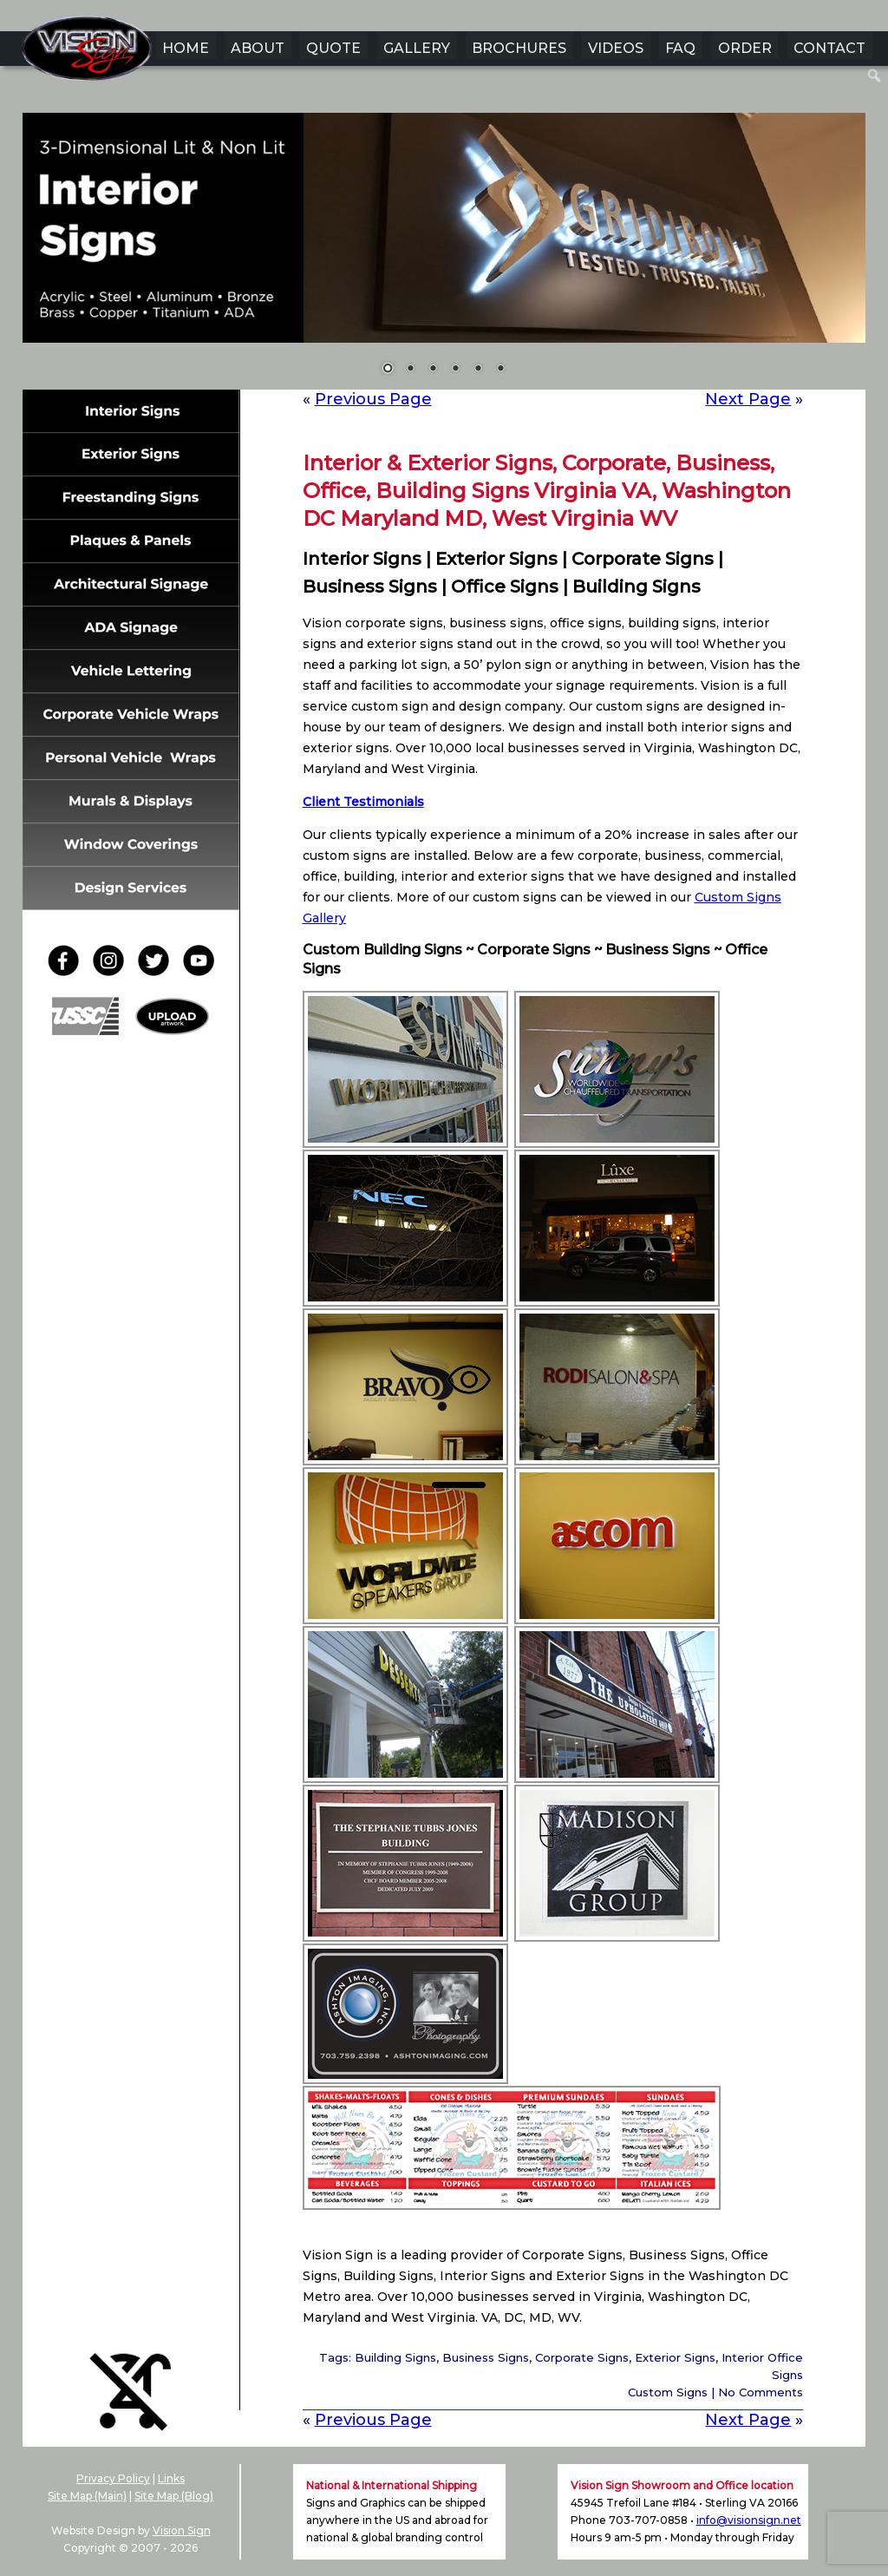 The height and width of the screenshot is (2576, 888). Describe the element at coordinates (550, 1829) in the screenshot. I see `phosphor icons library logo` at that location.